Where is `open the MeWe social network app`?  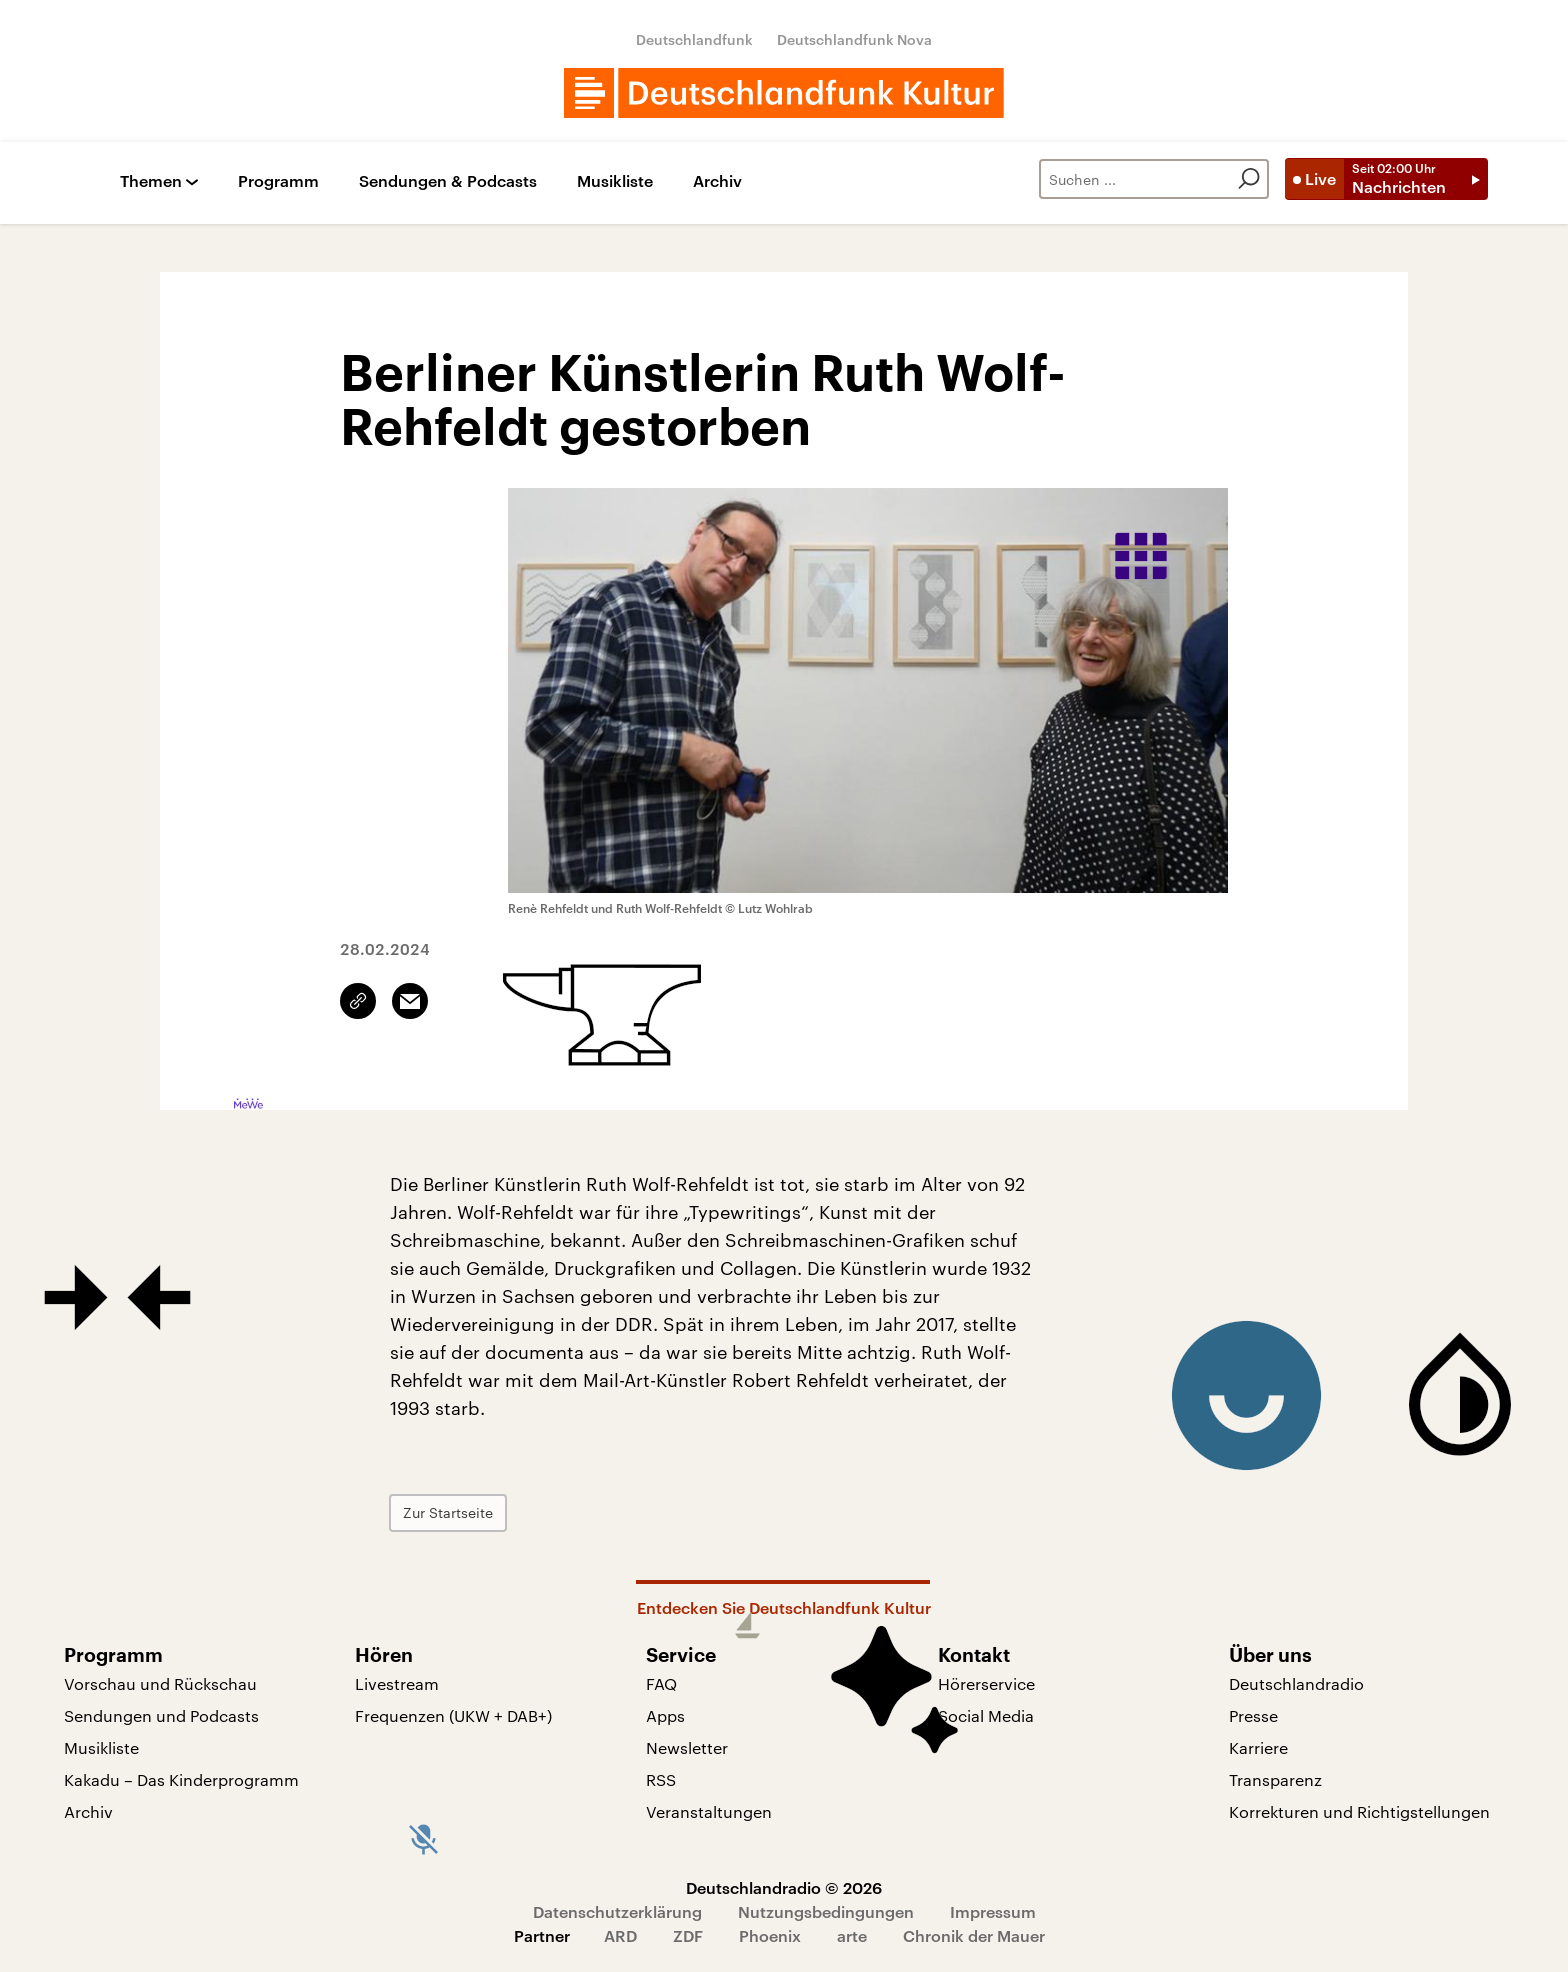
open the MeWe social network app is located at coordinates (248, 1103).